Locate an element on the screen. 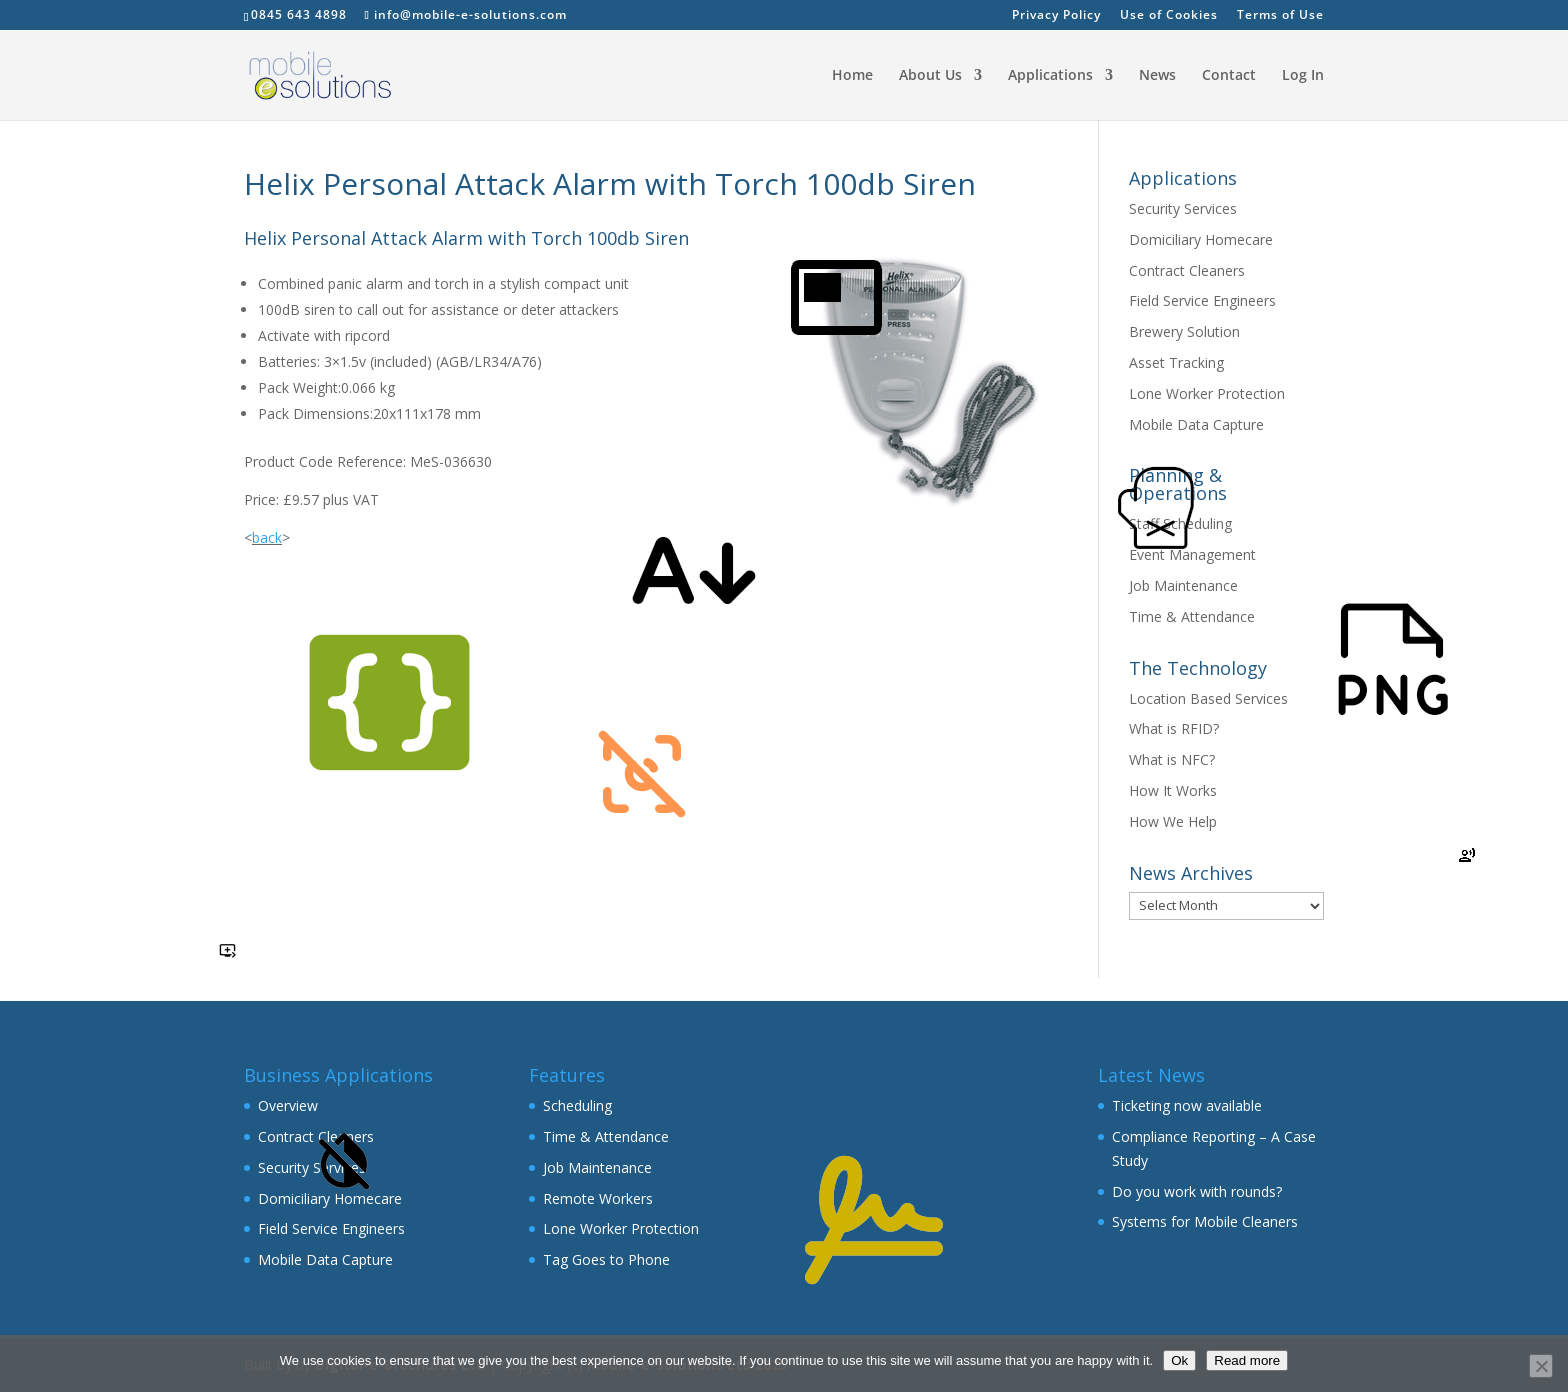 This screenshot has width=1568, height=1392. access code editor or developer tools is located at coordinates (389, 702).